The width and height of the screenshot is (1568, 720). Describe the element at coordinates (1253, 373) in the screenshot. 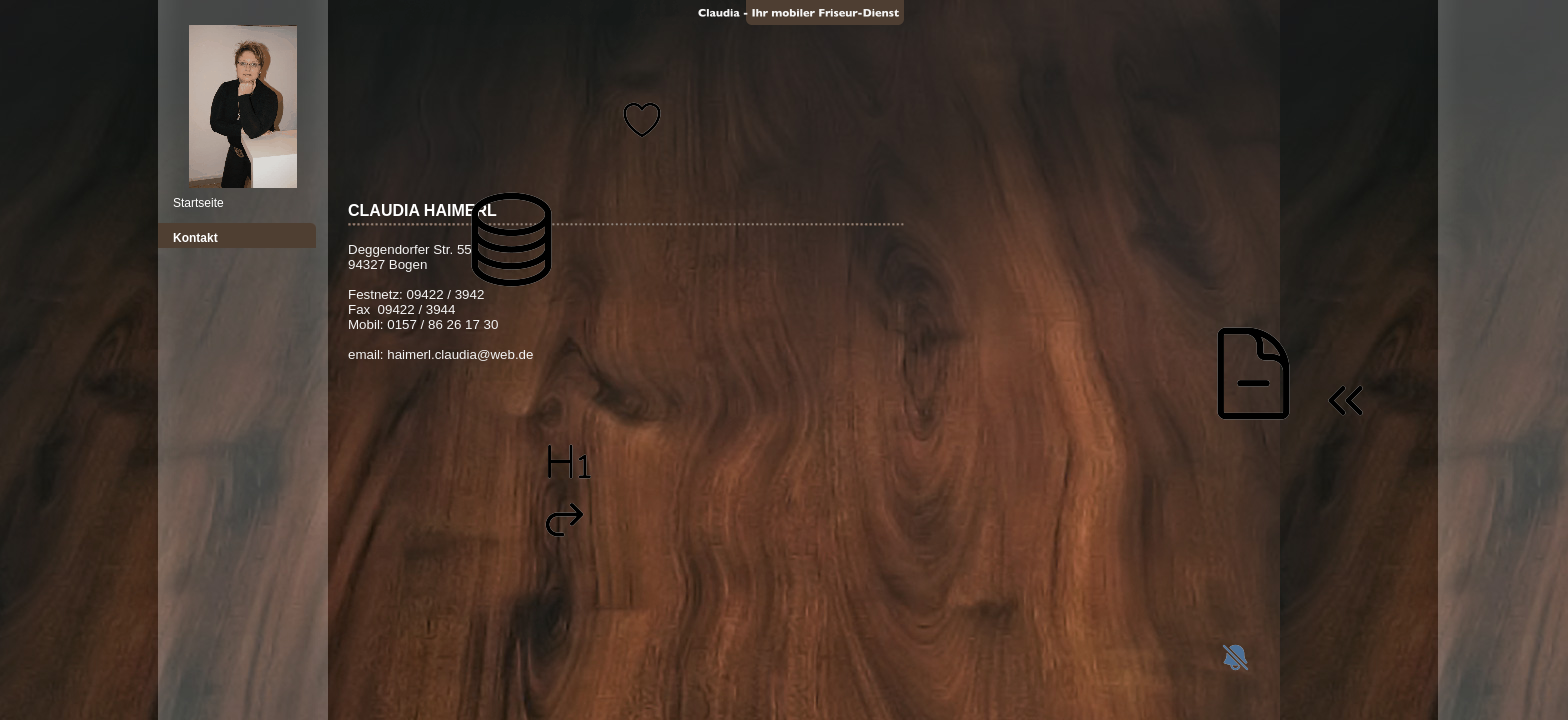

I see `remove content from a document` at that location.